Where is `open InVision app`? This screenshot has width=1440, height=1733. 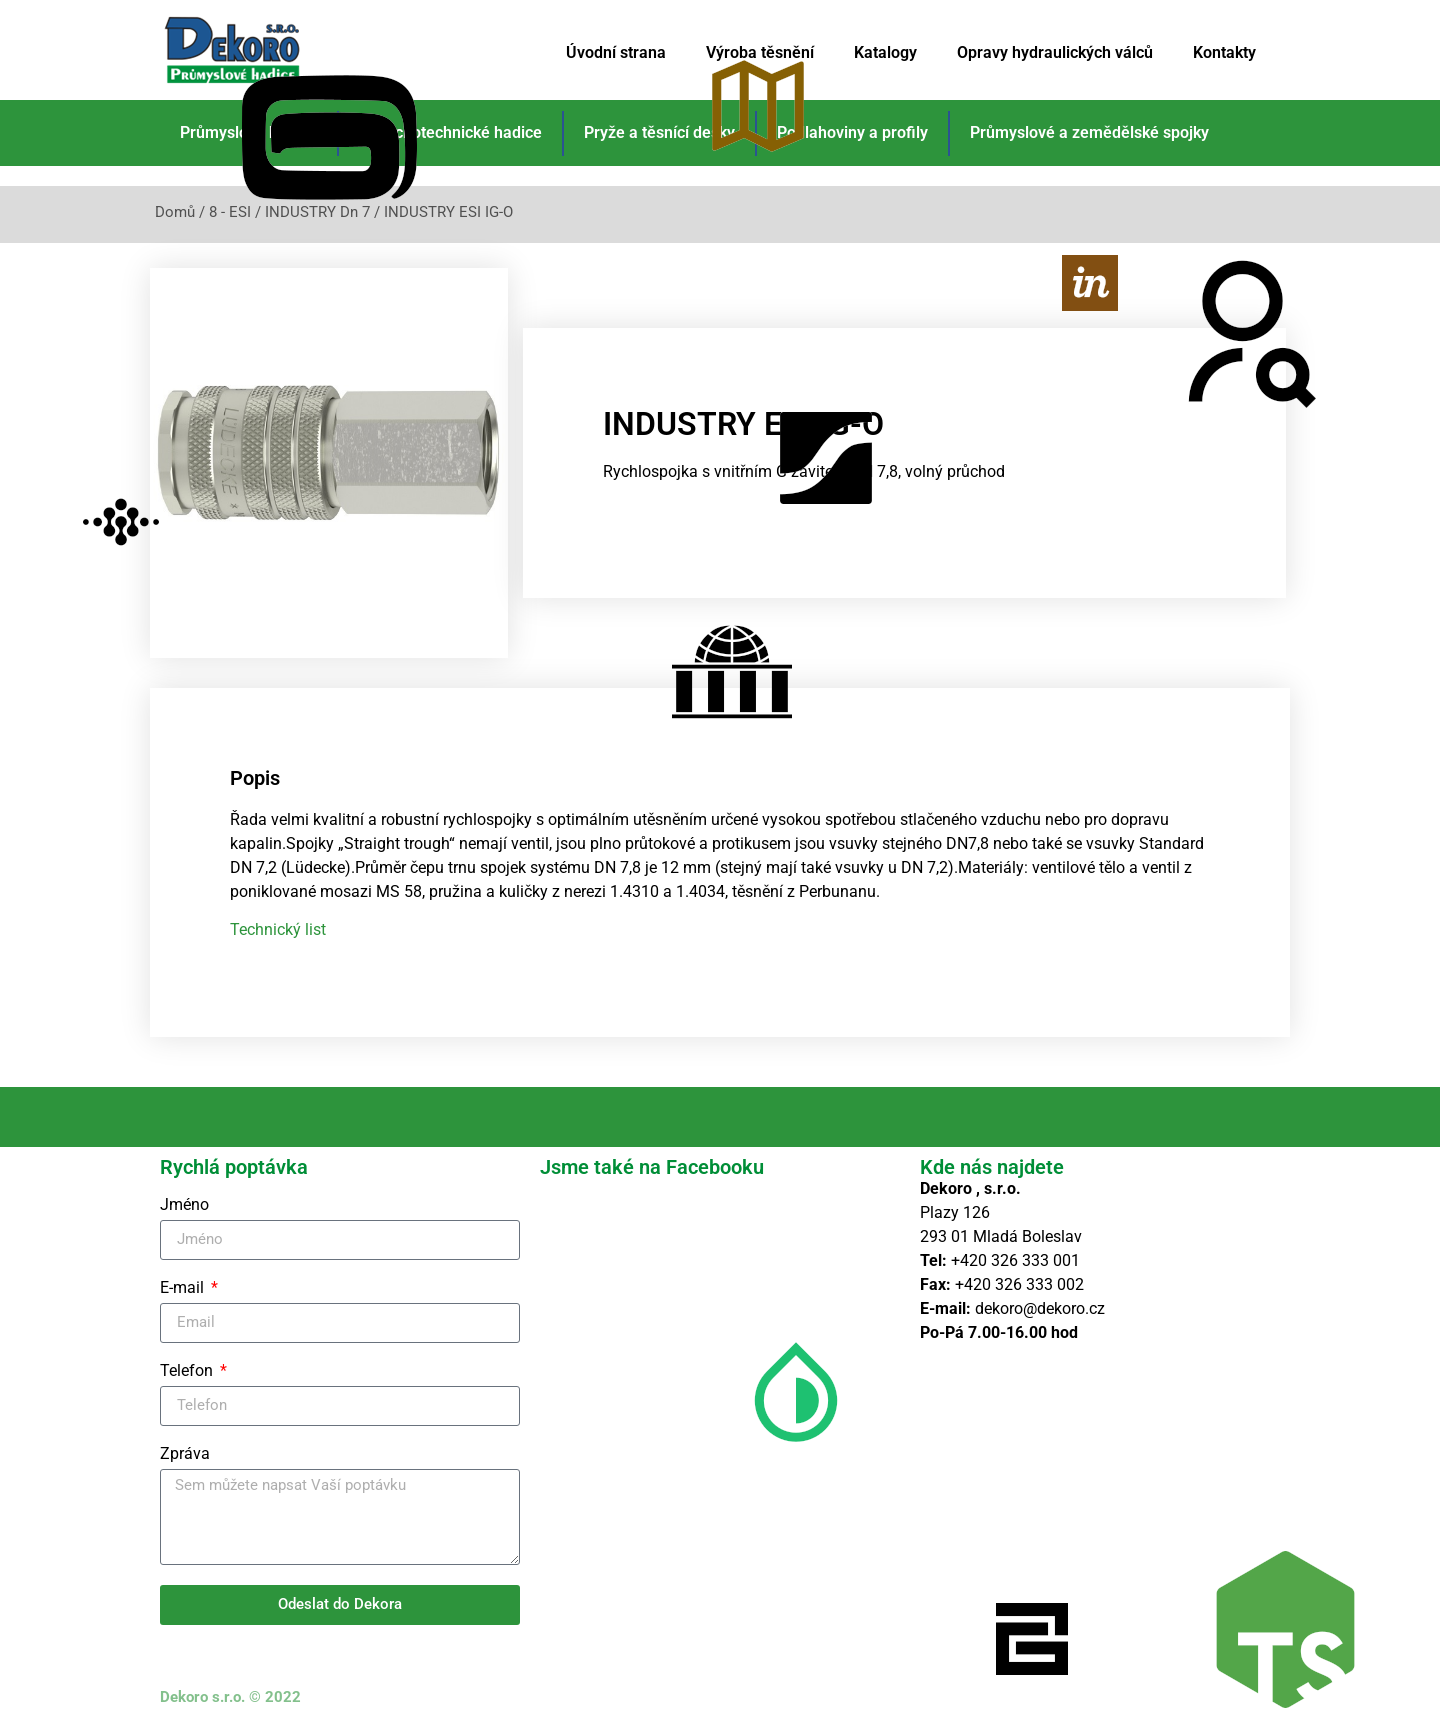
open InVision app is located at coordinates (1090, 283).